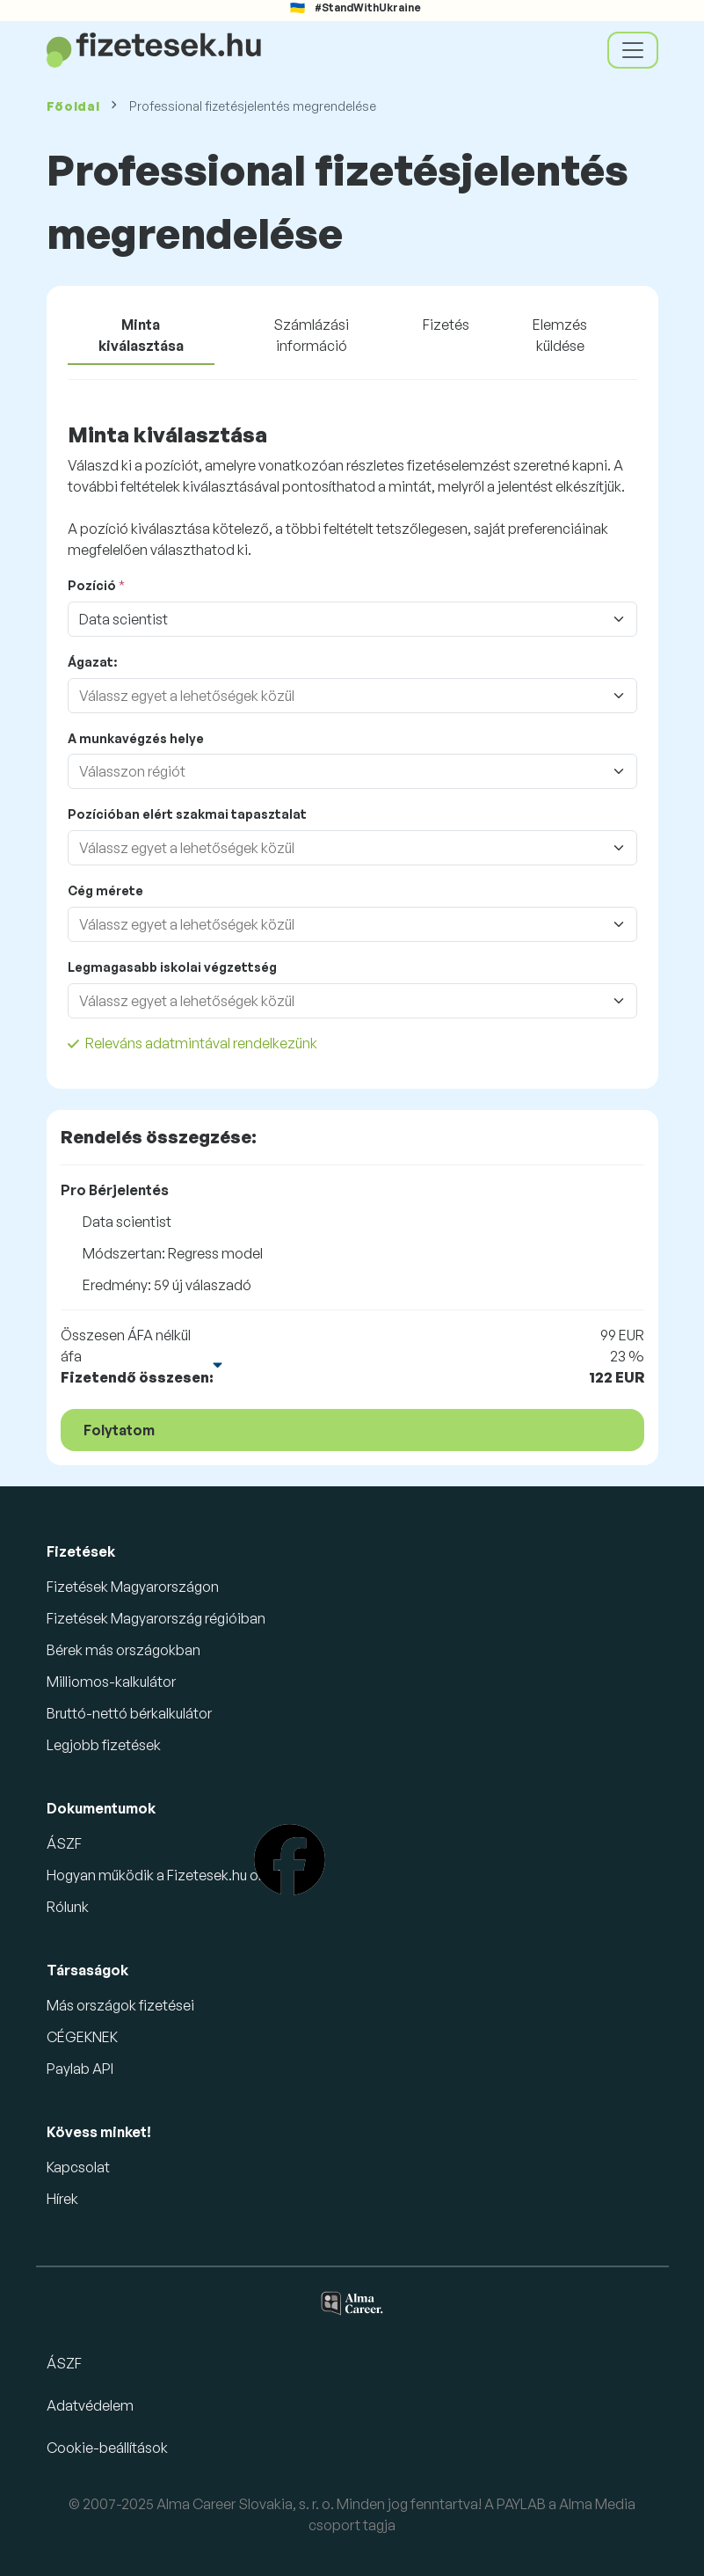 The height and width of the screenshot is (2576, 704). Describe the element at coordinates (289, 1859) in the screenshot. I see `open Facebook app` at that location.